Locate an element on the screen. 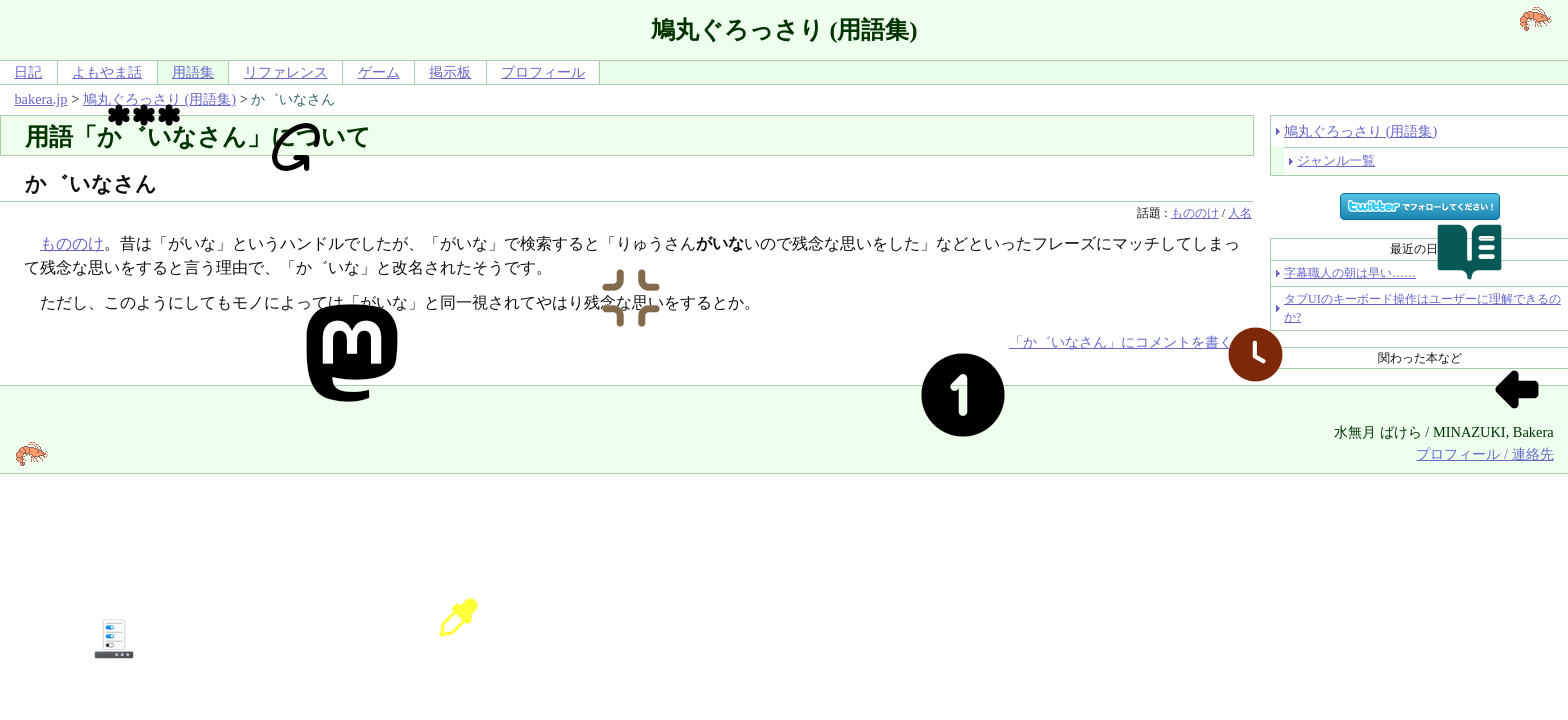  indicates the first step in a sequence or process is located at coordinates (963, 395).